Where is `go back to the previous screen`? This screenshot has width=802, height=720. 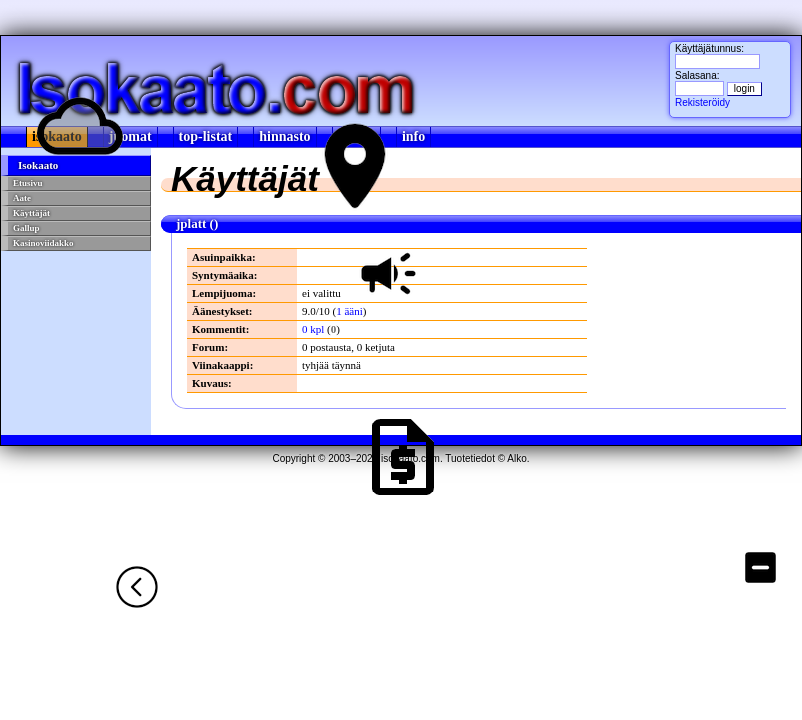 go back to the previous screen is located at coordinates (137, 587).